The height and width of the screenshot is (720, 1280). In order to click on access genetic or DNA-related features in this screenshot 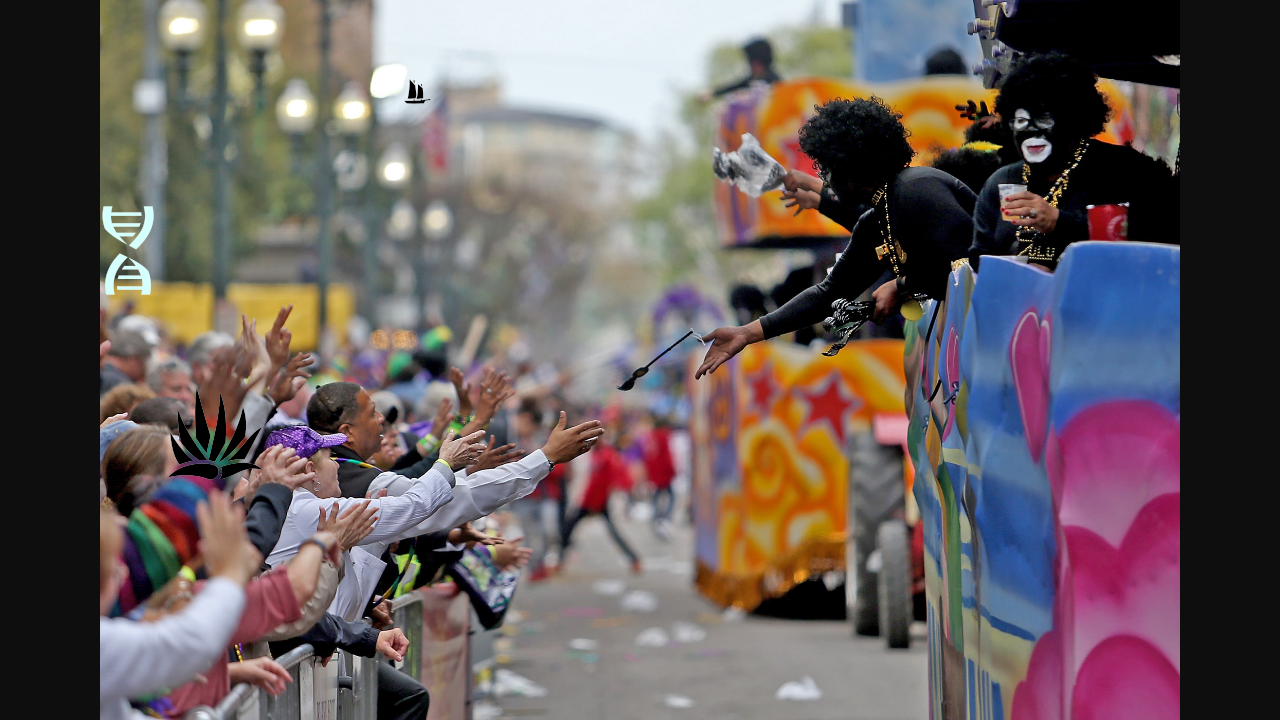, I will do `click(128, 250)`.